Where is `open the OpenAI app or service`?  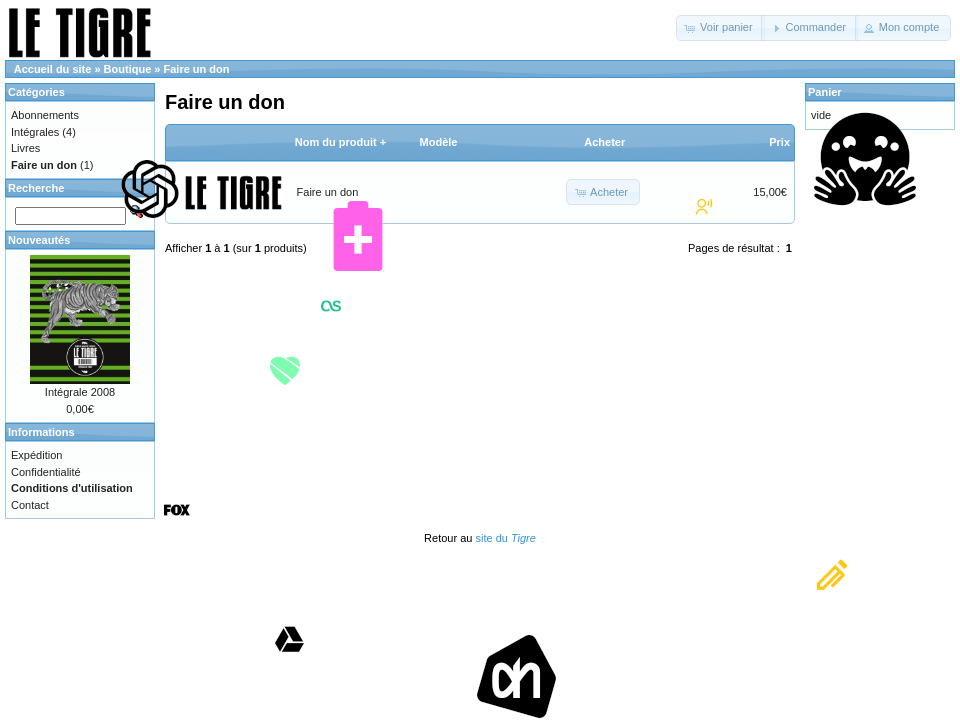
open the OpenAI app or service is located at coordinates (150, 189).